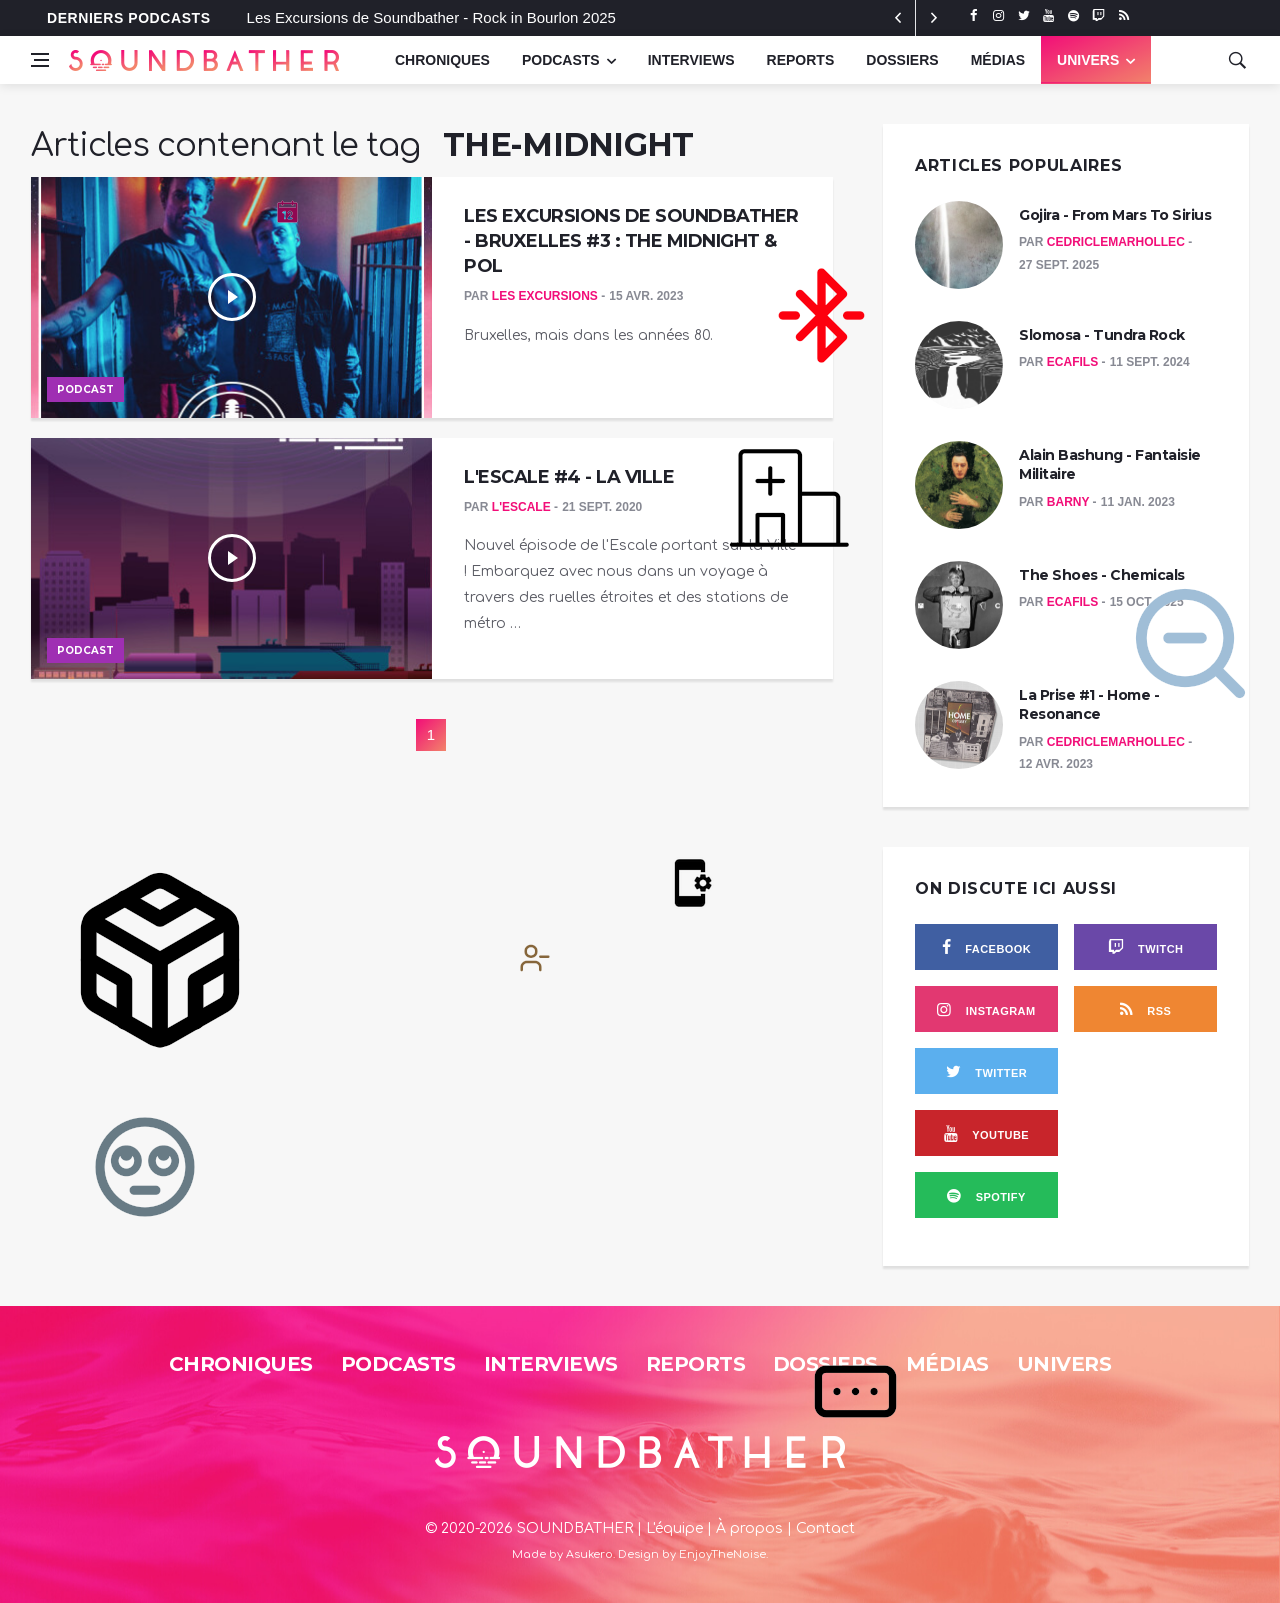 The height and width of the screenshot is (1603, 1280). What do you see at coordinates (287, 212) in the screenshot?
I see `open calendar or date picker` at bounding box center [287, 212].